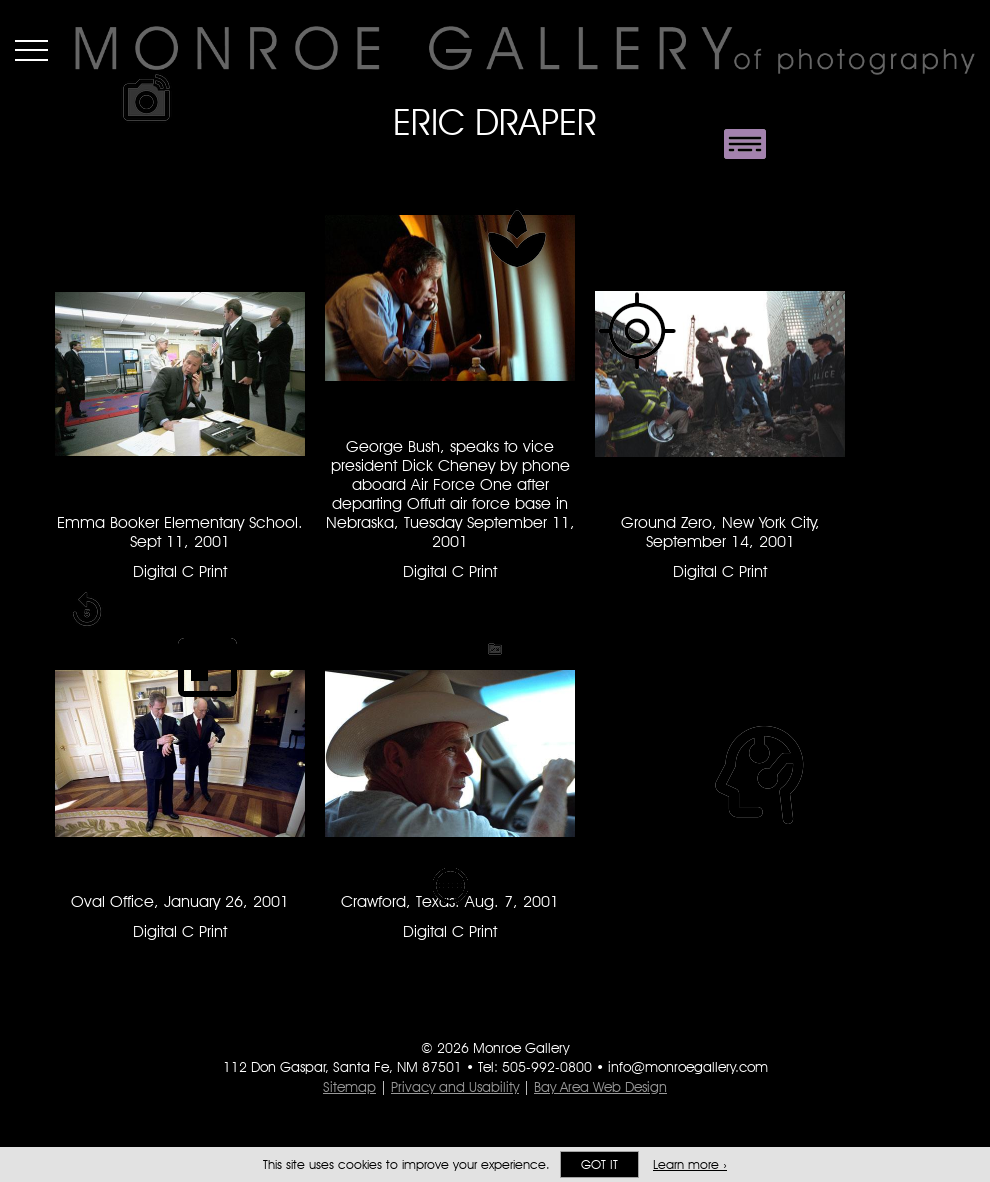  What do you see at coordinates (517, 238) in the screenshot?
I see `access spa or wellness features` at bounding box center [517, 238].